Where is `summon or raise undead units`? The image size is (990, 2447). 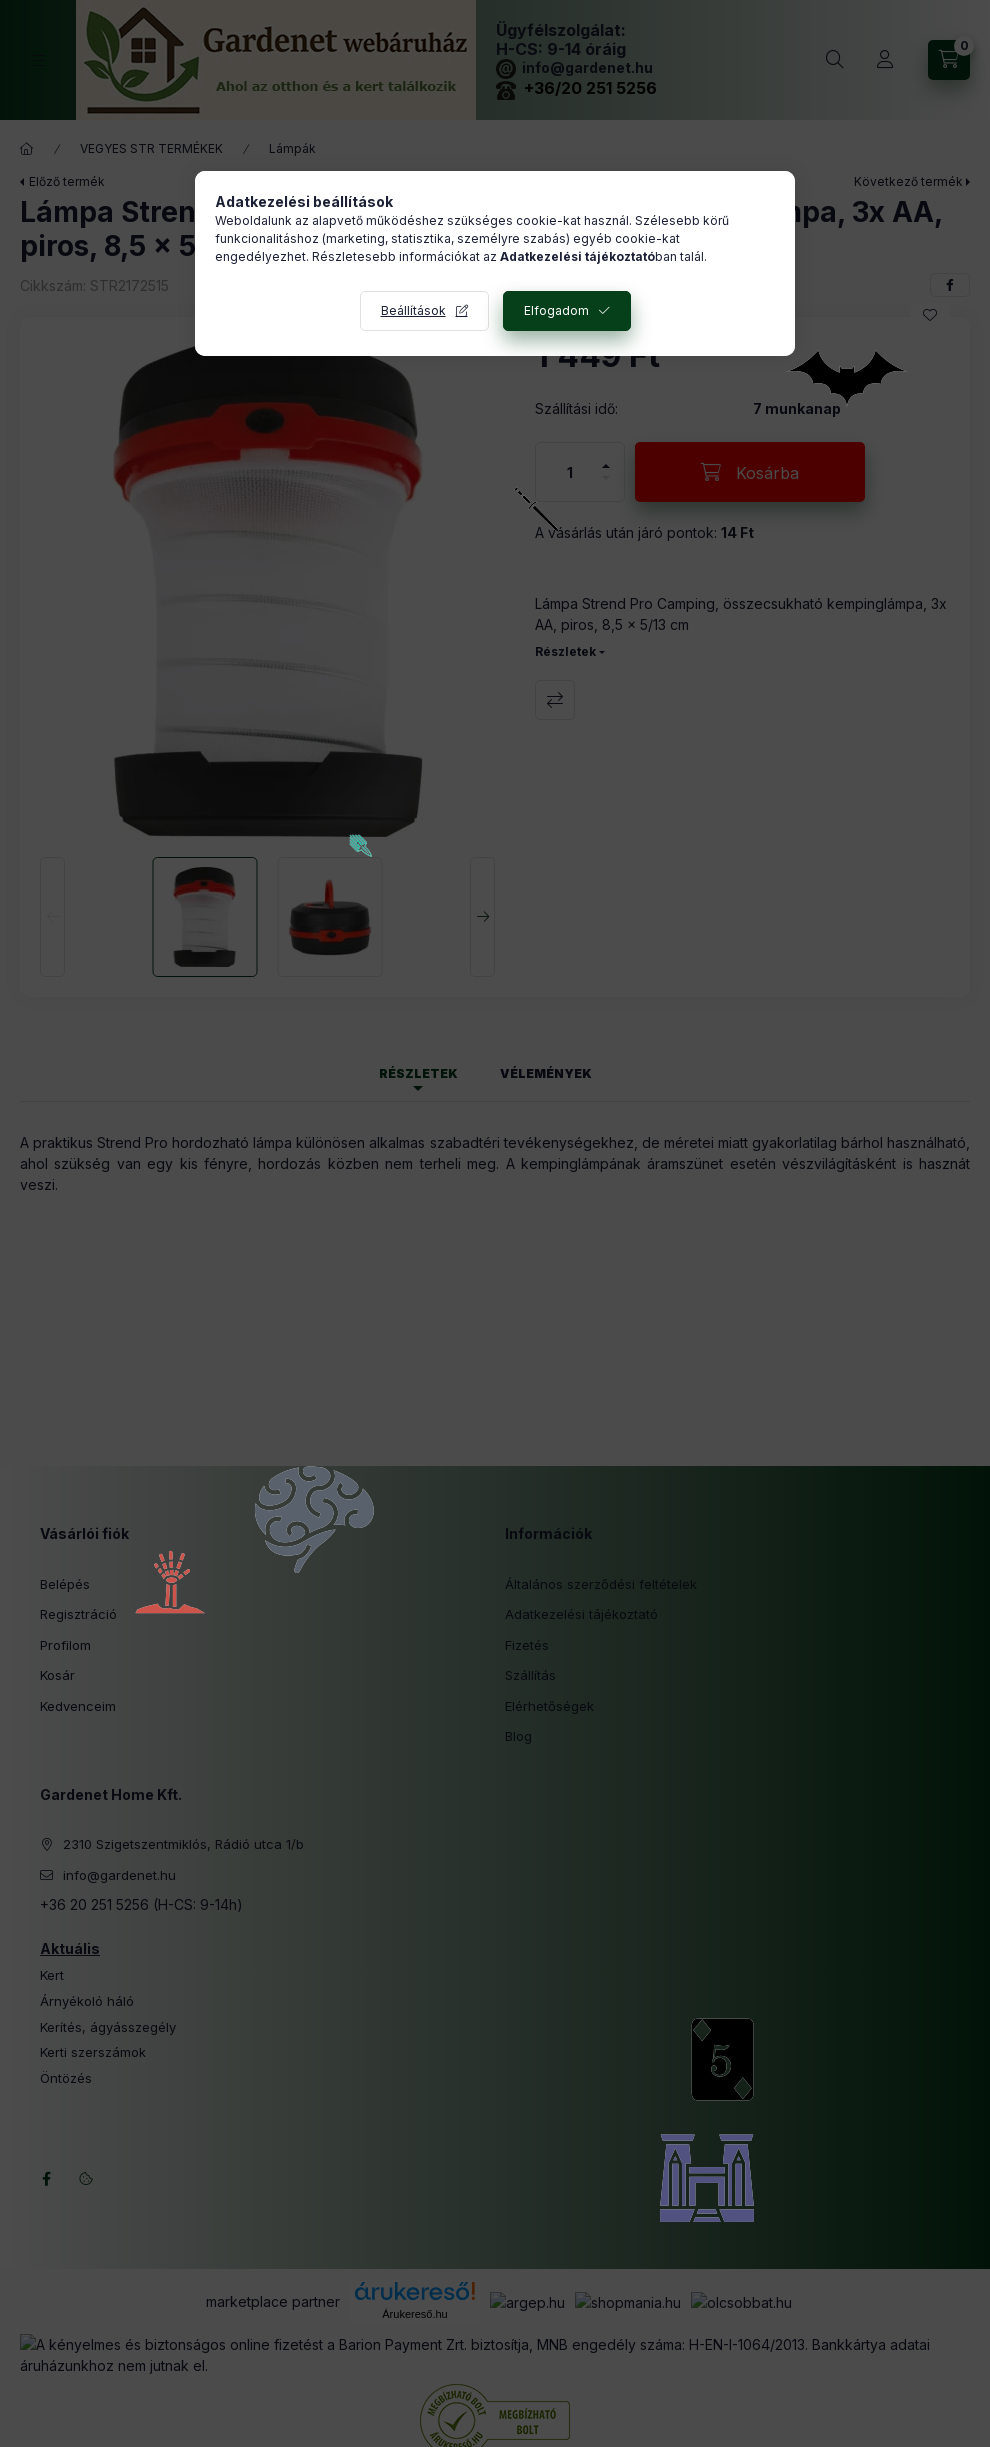 summon or raise undead units is located at coordinates (170, 1578).